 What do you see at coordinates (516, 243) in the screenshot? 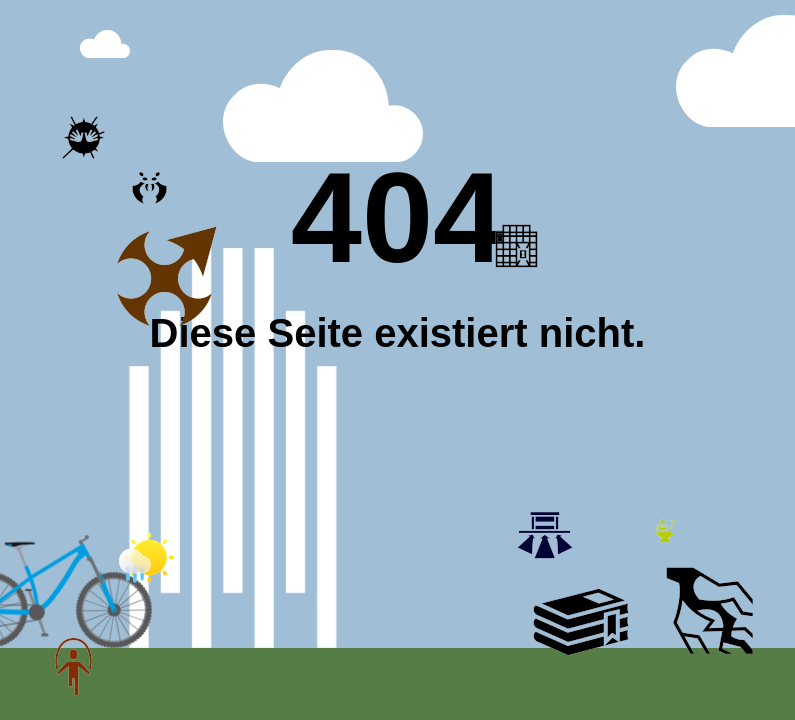
I see `indicates a trapped or captured state` at bounding box center [516, 243].